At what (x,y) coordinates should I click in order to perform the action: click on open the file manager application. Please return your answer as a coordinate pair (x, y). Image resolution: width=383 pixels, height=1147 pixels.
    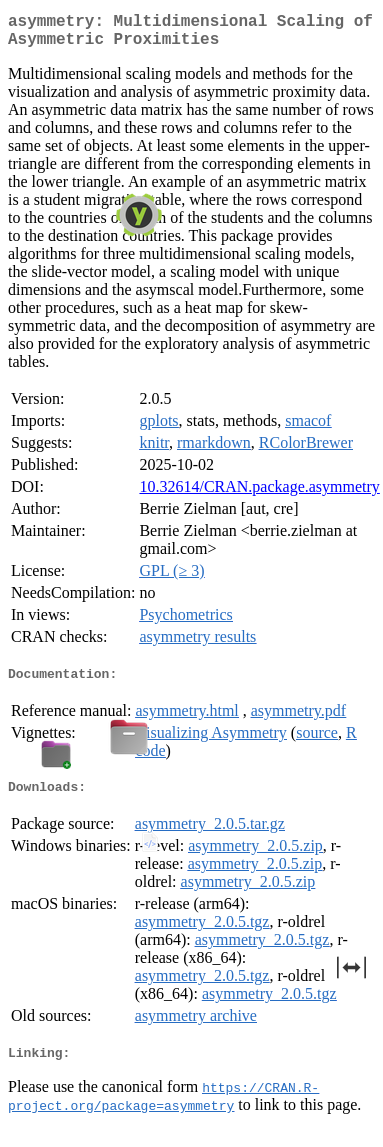
    Looking at the image, I should click on (129, 737).